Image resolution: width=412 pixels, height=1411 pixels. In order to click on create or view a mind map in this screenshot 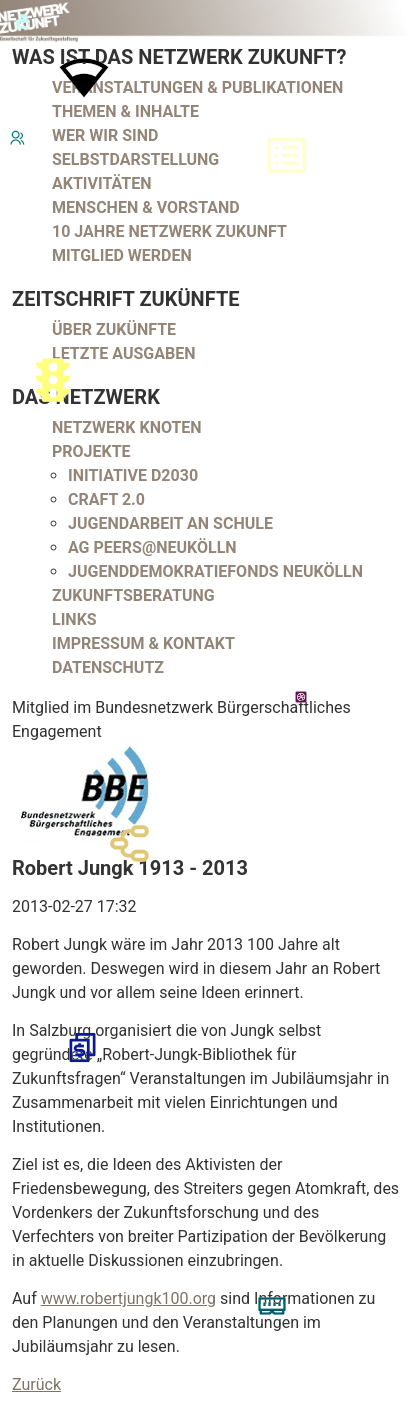, I will do `click(130, 843)`.